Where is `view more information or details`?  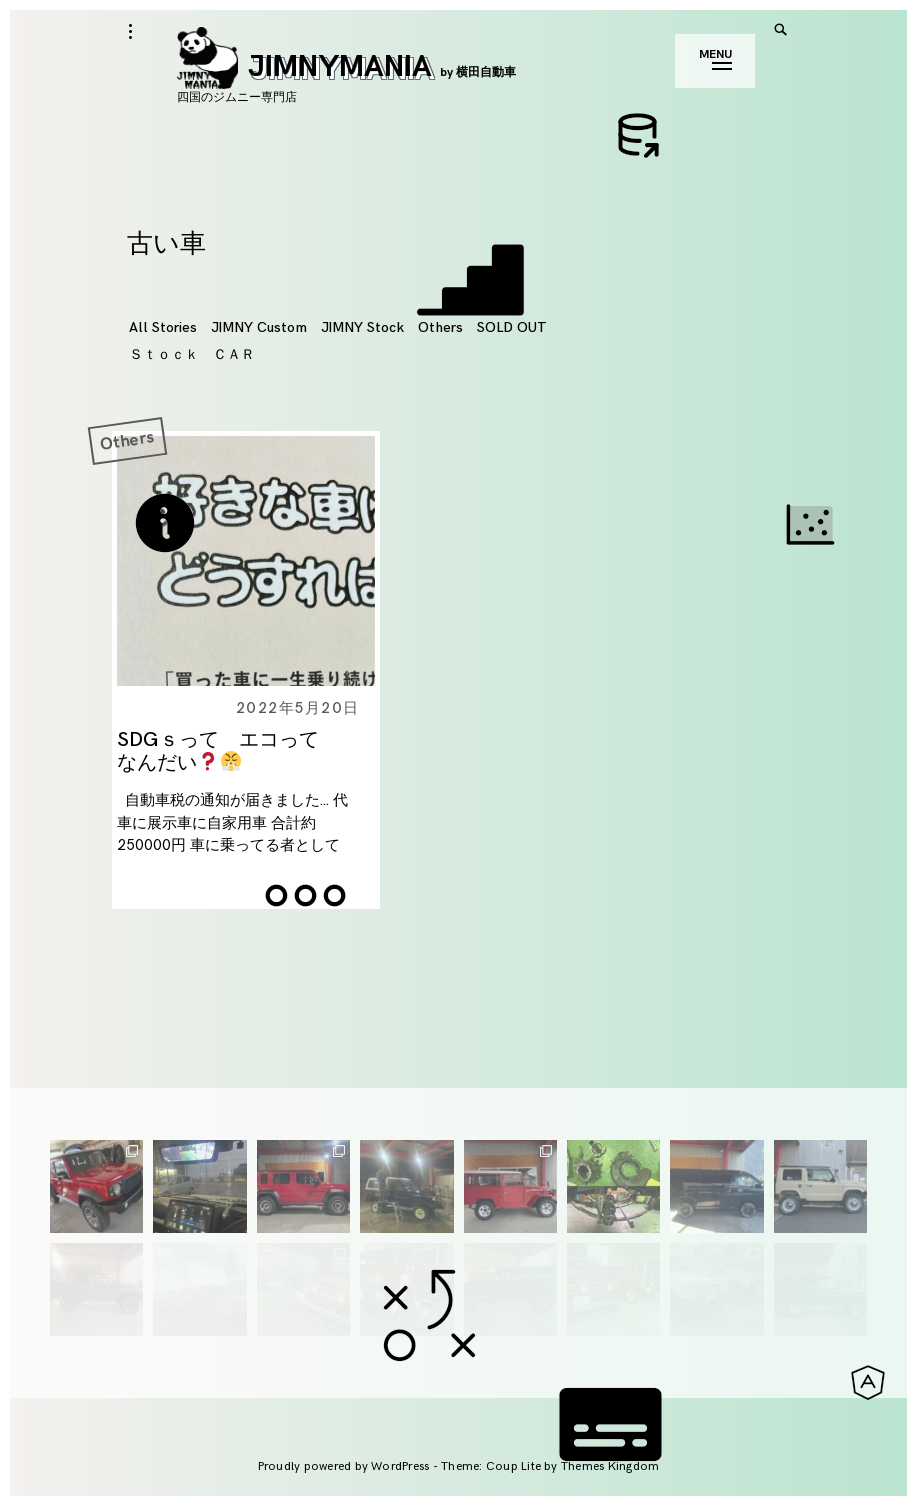 view more information or details is located at coordinates (165, 523).